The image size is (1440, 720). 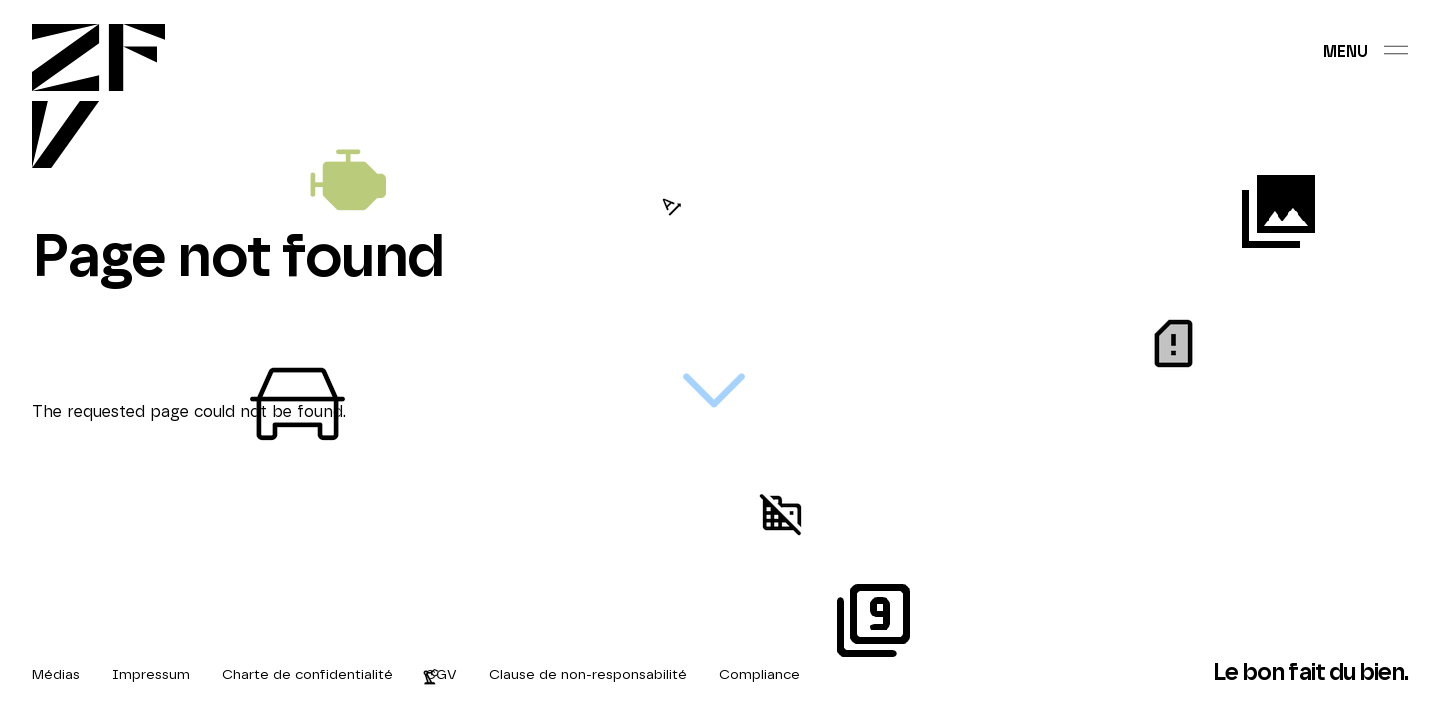 What do you see at coordinates (714, 391) in the screenshot?
I see `expand a dropdown menu or collapsible section` at bounding box center [714, 391].